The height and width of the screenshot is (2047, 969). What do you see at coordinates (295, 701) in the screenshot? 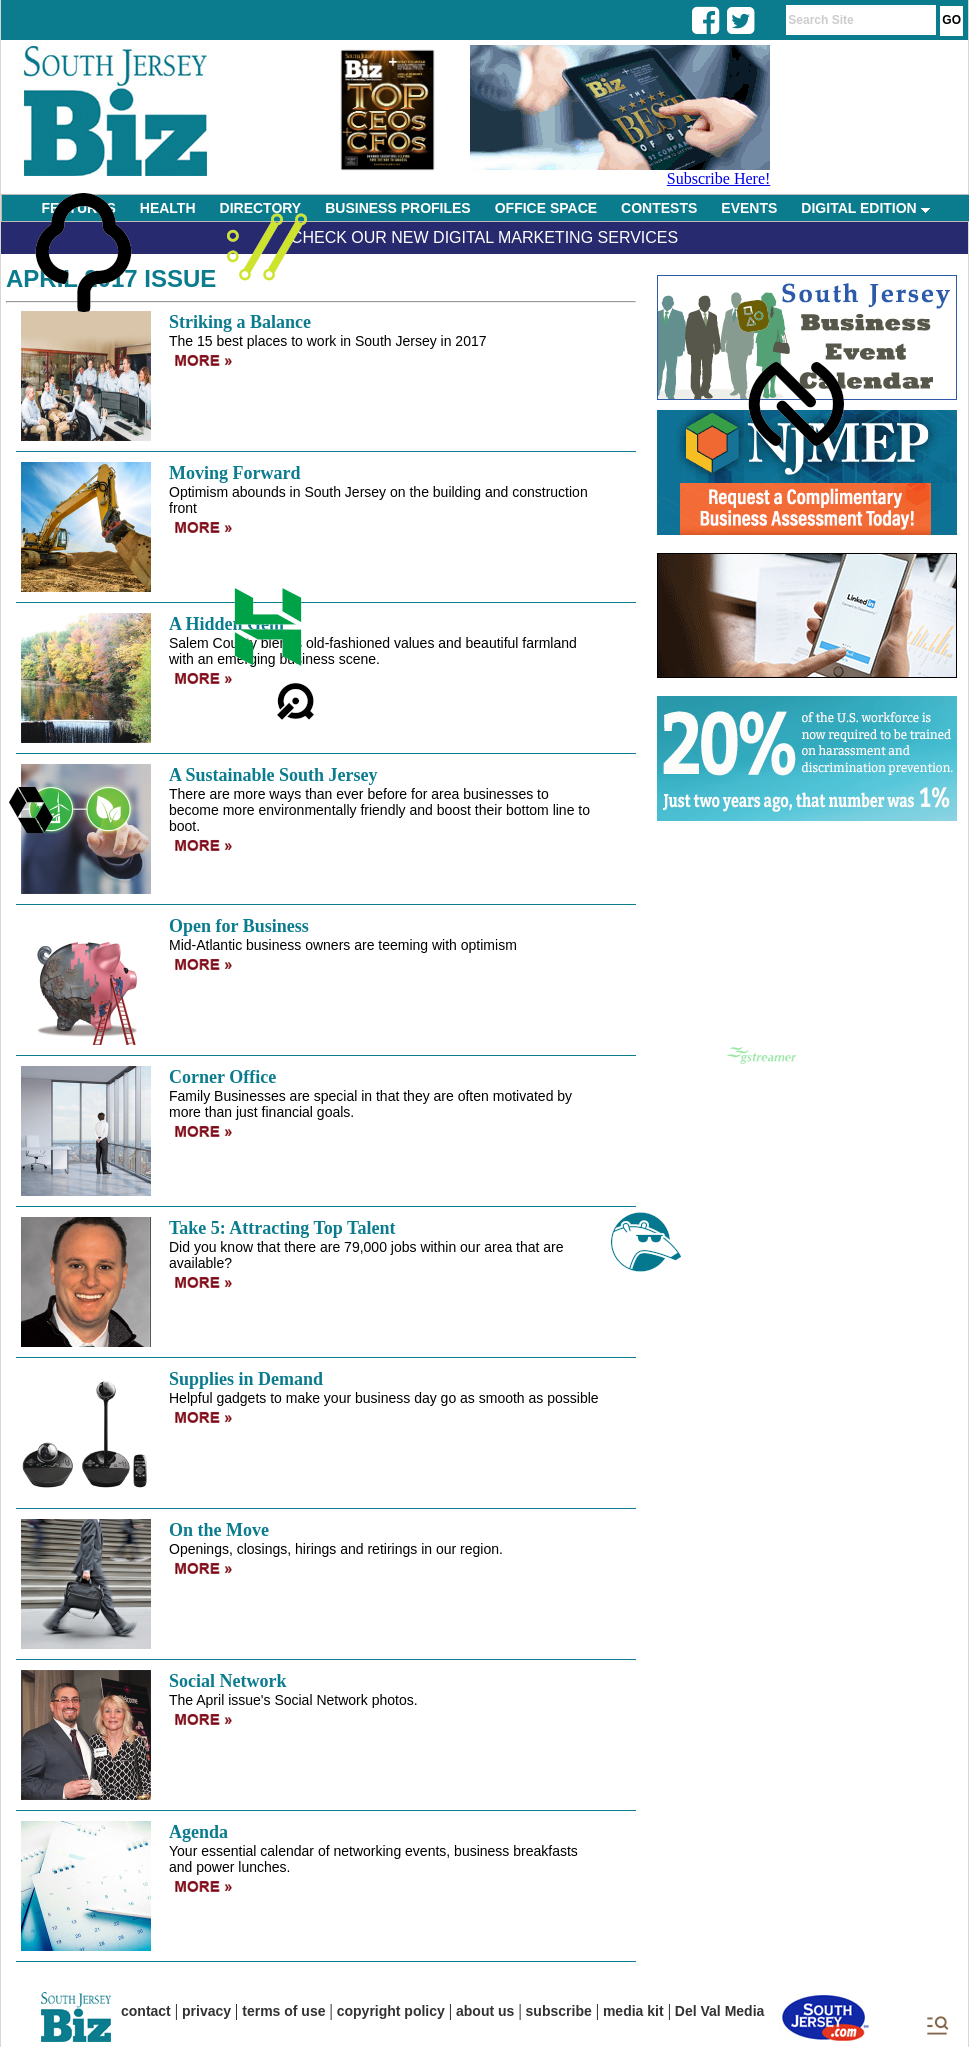
I see `ManageIQ cloud management platform logo` at bounding box center [295, 701].